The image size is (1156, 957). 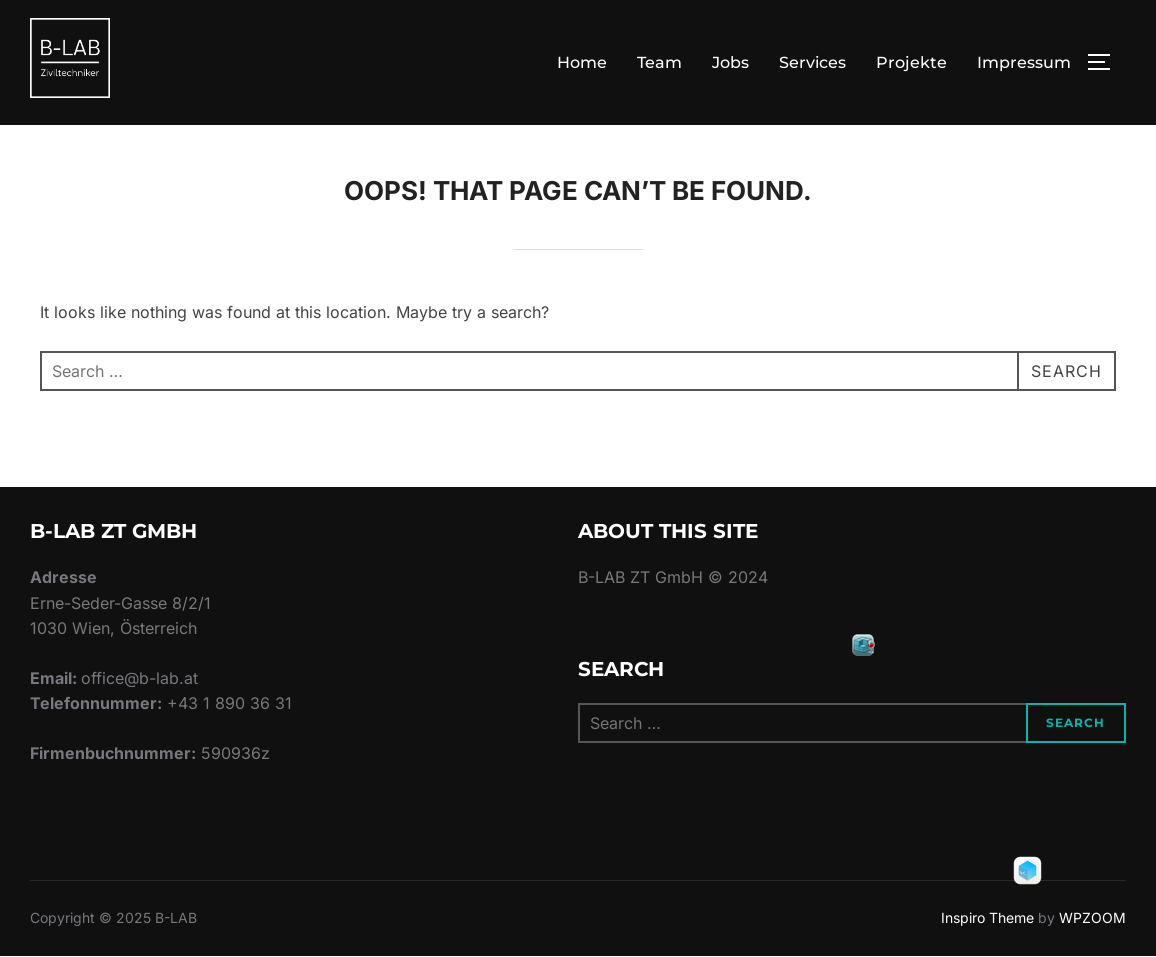 What do you see at coordinates (863, 645) in the screenshot?
I see `open windows registry editor via wine` at bounding box center [863, 645].